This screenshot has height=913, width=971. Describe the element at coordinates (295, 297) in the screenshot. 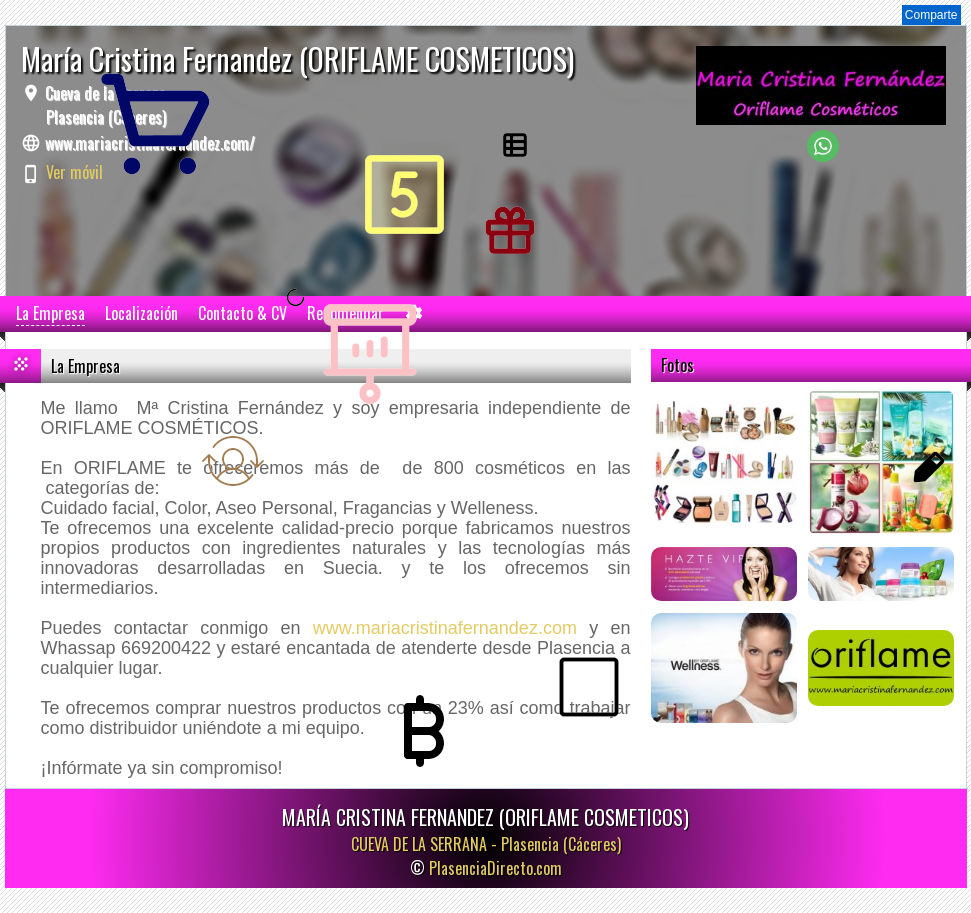

I see `loading content in progress` at that location.